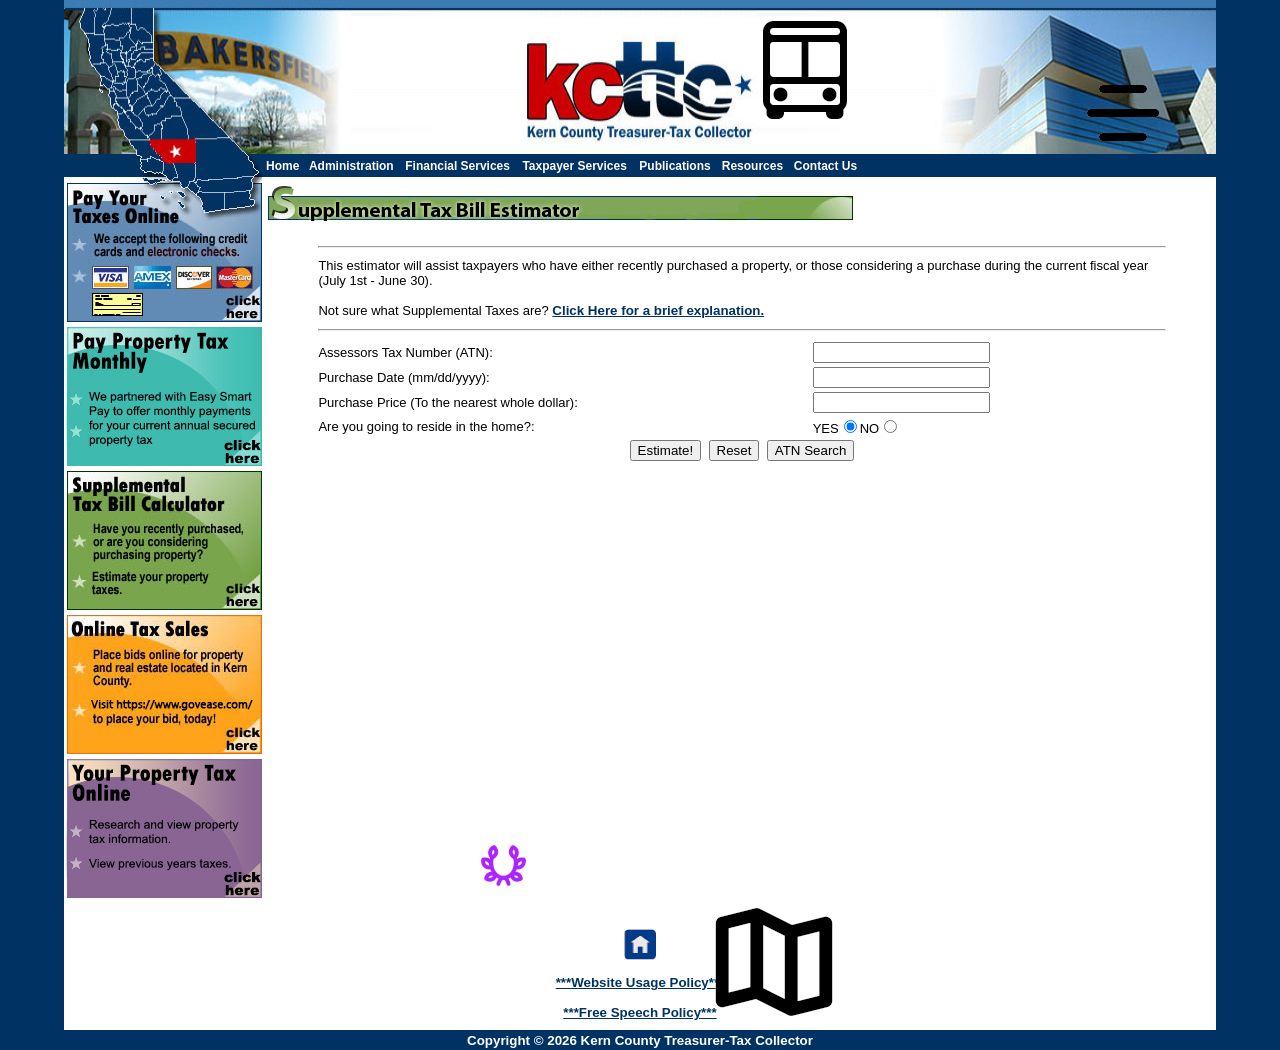 This screenshot has height=1050, width=1280. What do you see at coordinates (774, 962) in the screenshot?
I see `view map or navigation` at bounding box center [774, 962].